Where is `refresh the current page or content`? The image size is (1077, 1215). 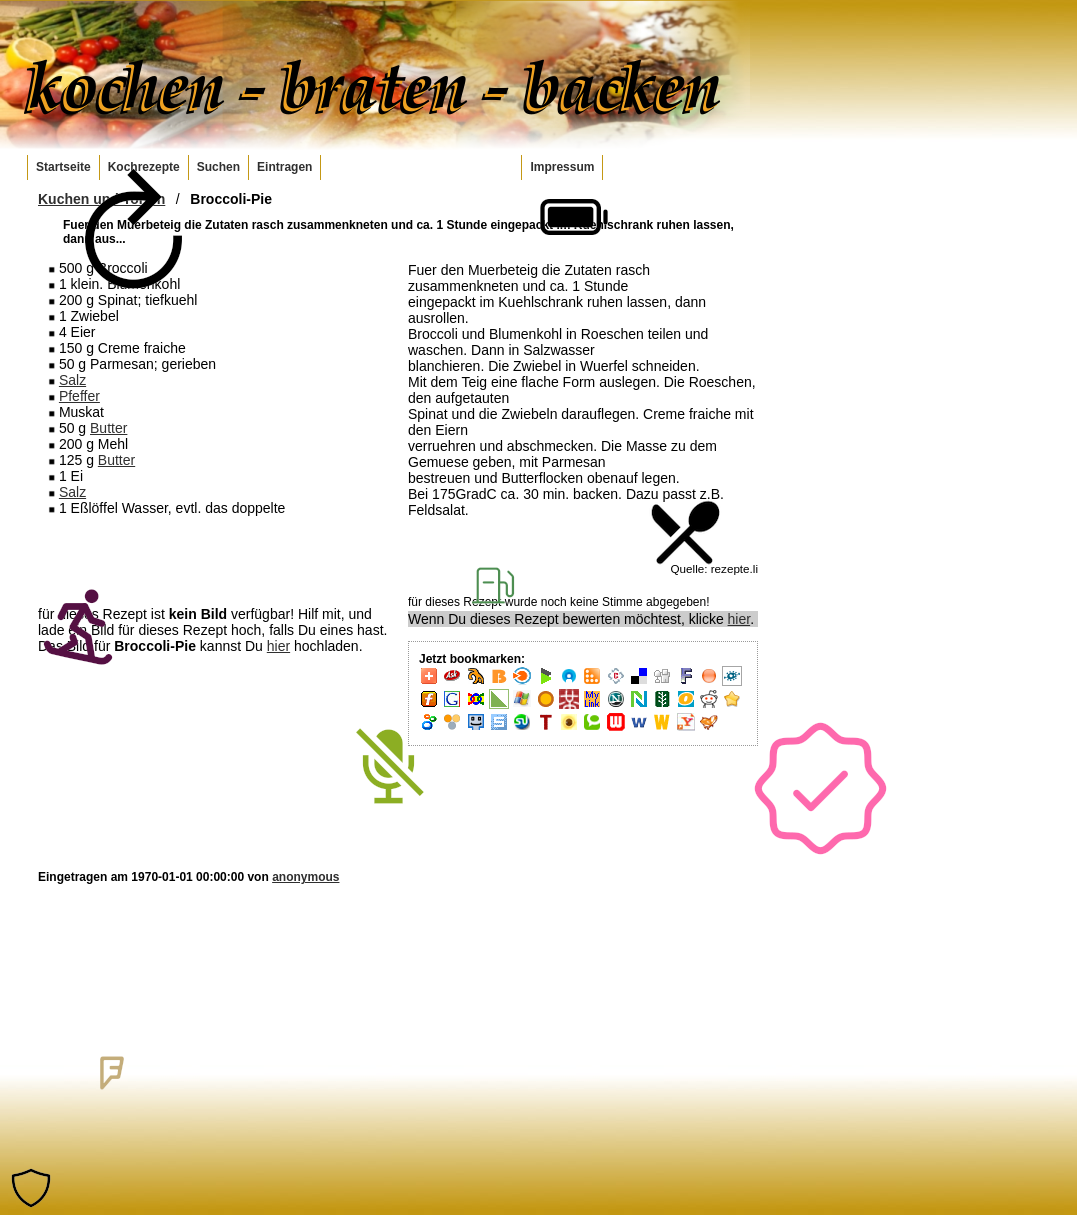
refresh the current page or content is located at coordinates (133, 229).